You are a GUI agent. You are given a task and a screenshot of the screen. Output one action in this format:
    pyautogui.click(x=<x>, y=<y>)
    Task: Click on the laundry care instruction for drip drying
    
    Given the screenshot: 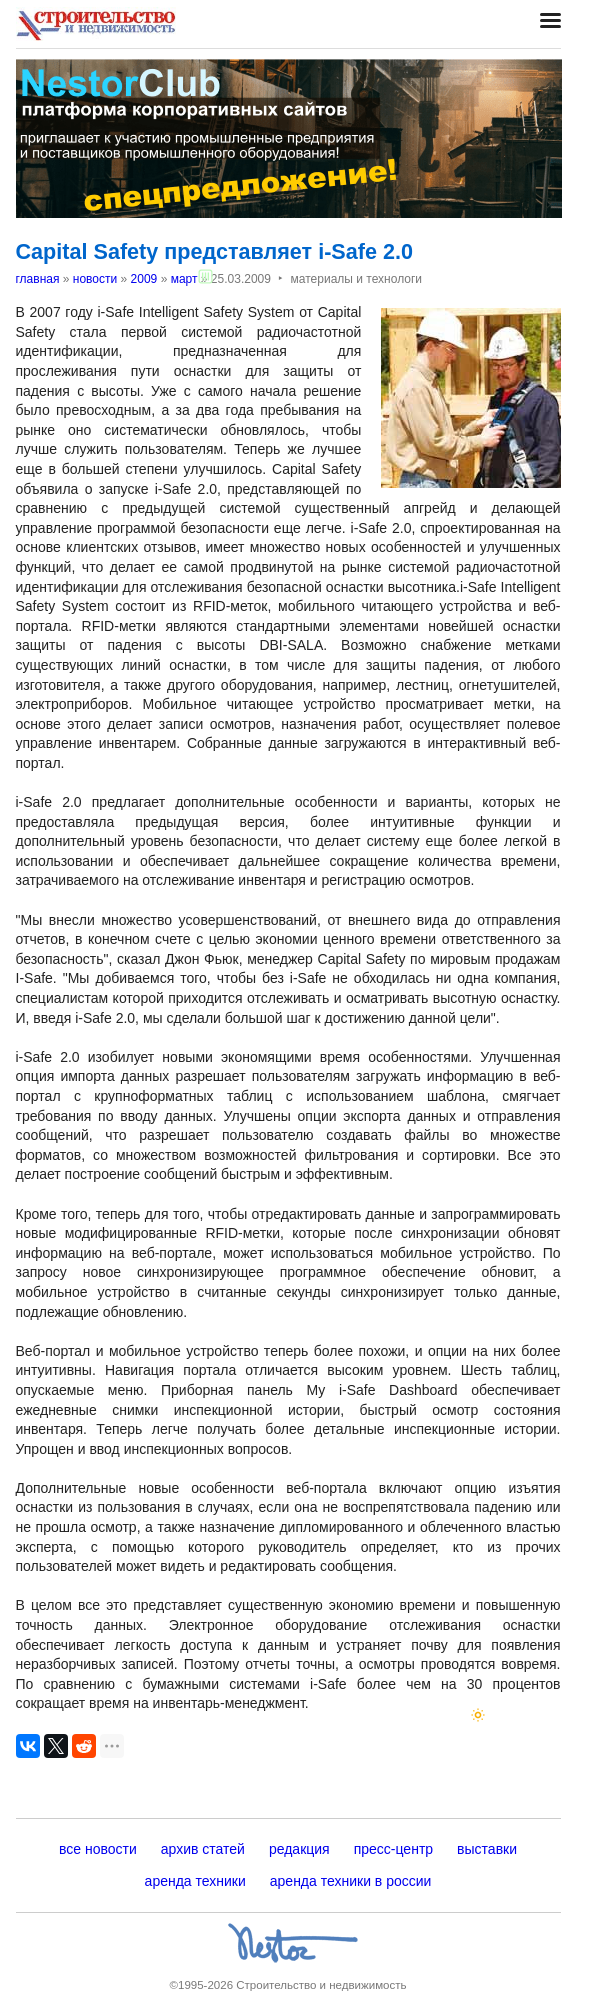 What is the action you would take?
    pyautogui.click(x=205, y=276)
    